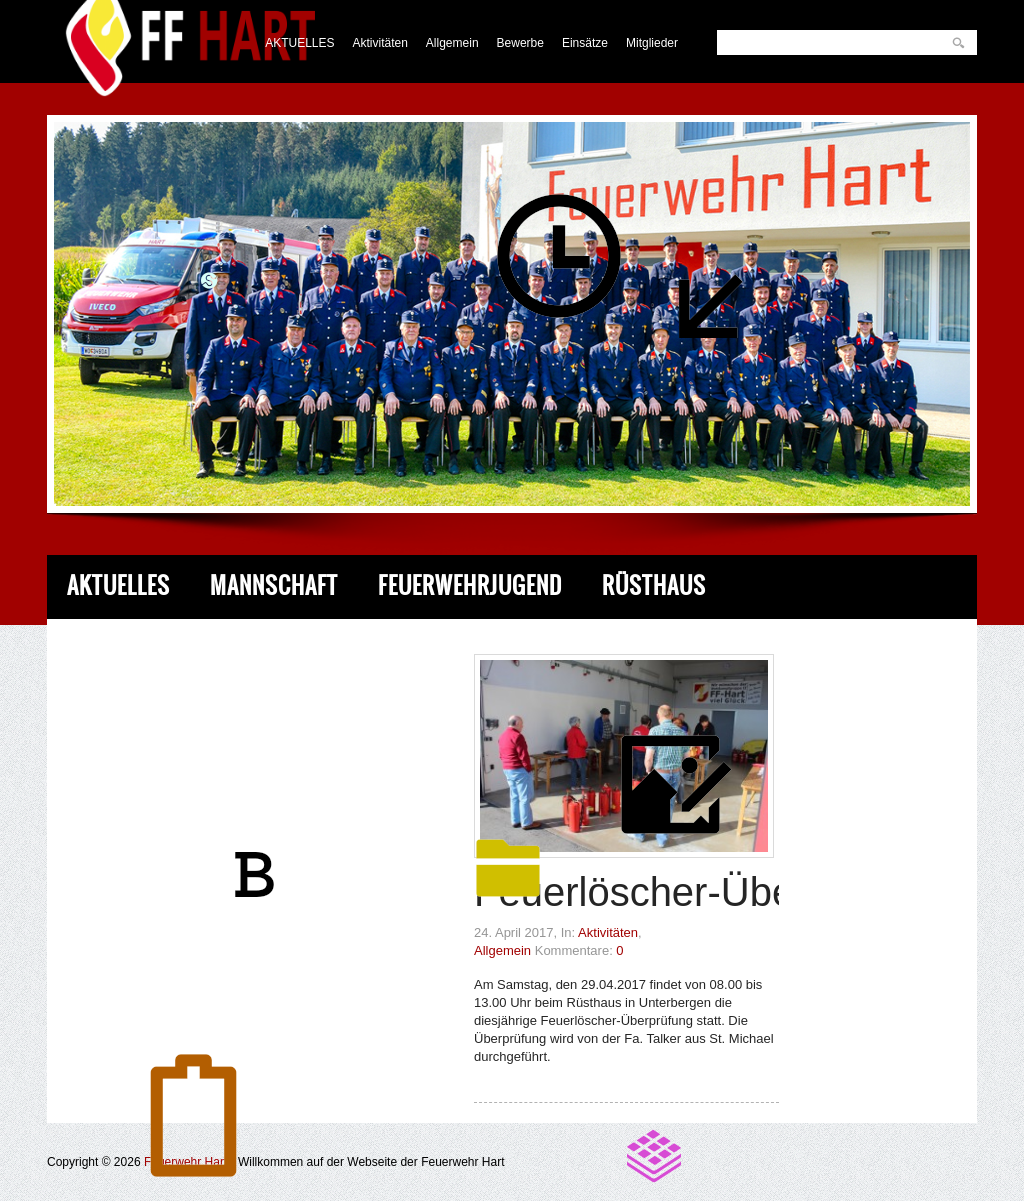 This screenshot has height=1201, width=1024. What do you see at coordinates (559, 256) in the screenshot?
I see `view time or clock settings` at bounding box center [559, 256].